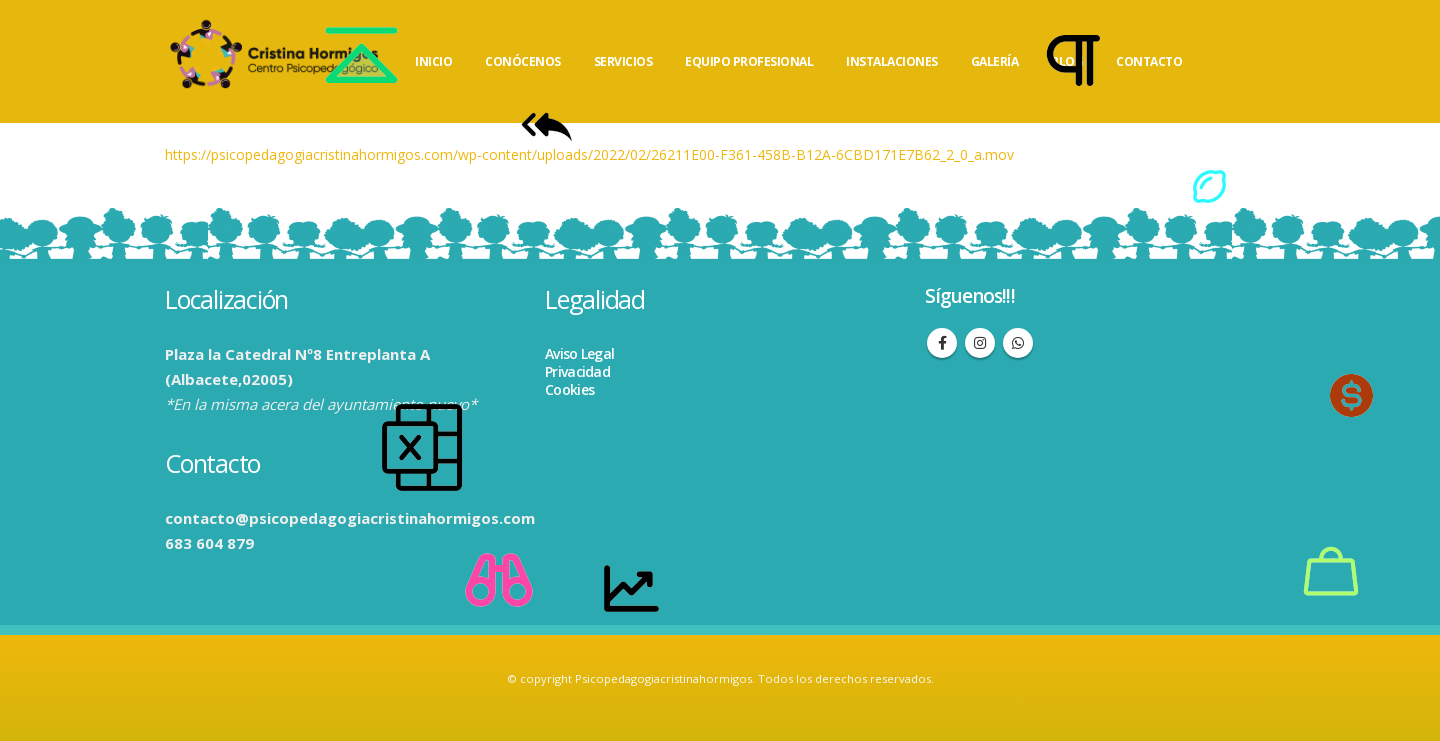 The width and height of the screenshot is (1440, 741). I want to click on view analytics or performance metrics, so click(631, 588).